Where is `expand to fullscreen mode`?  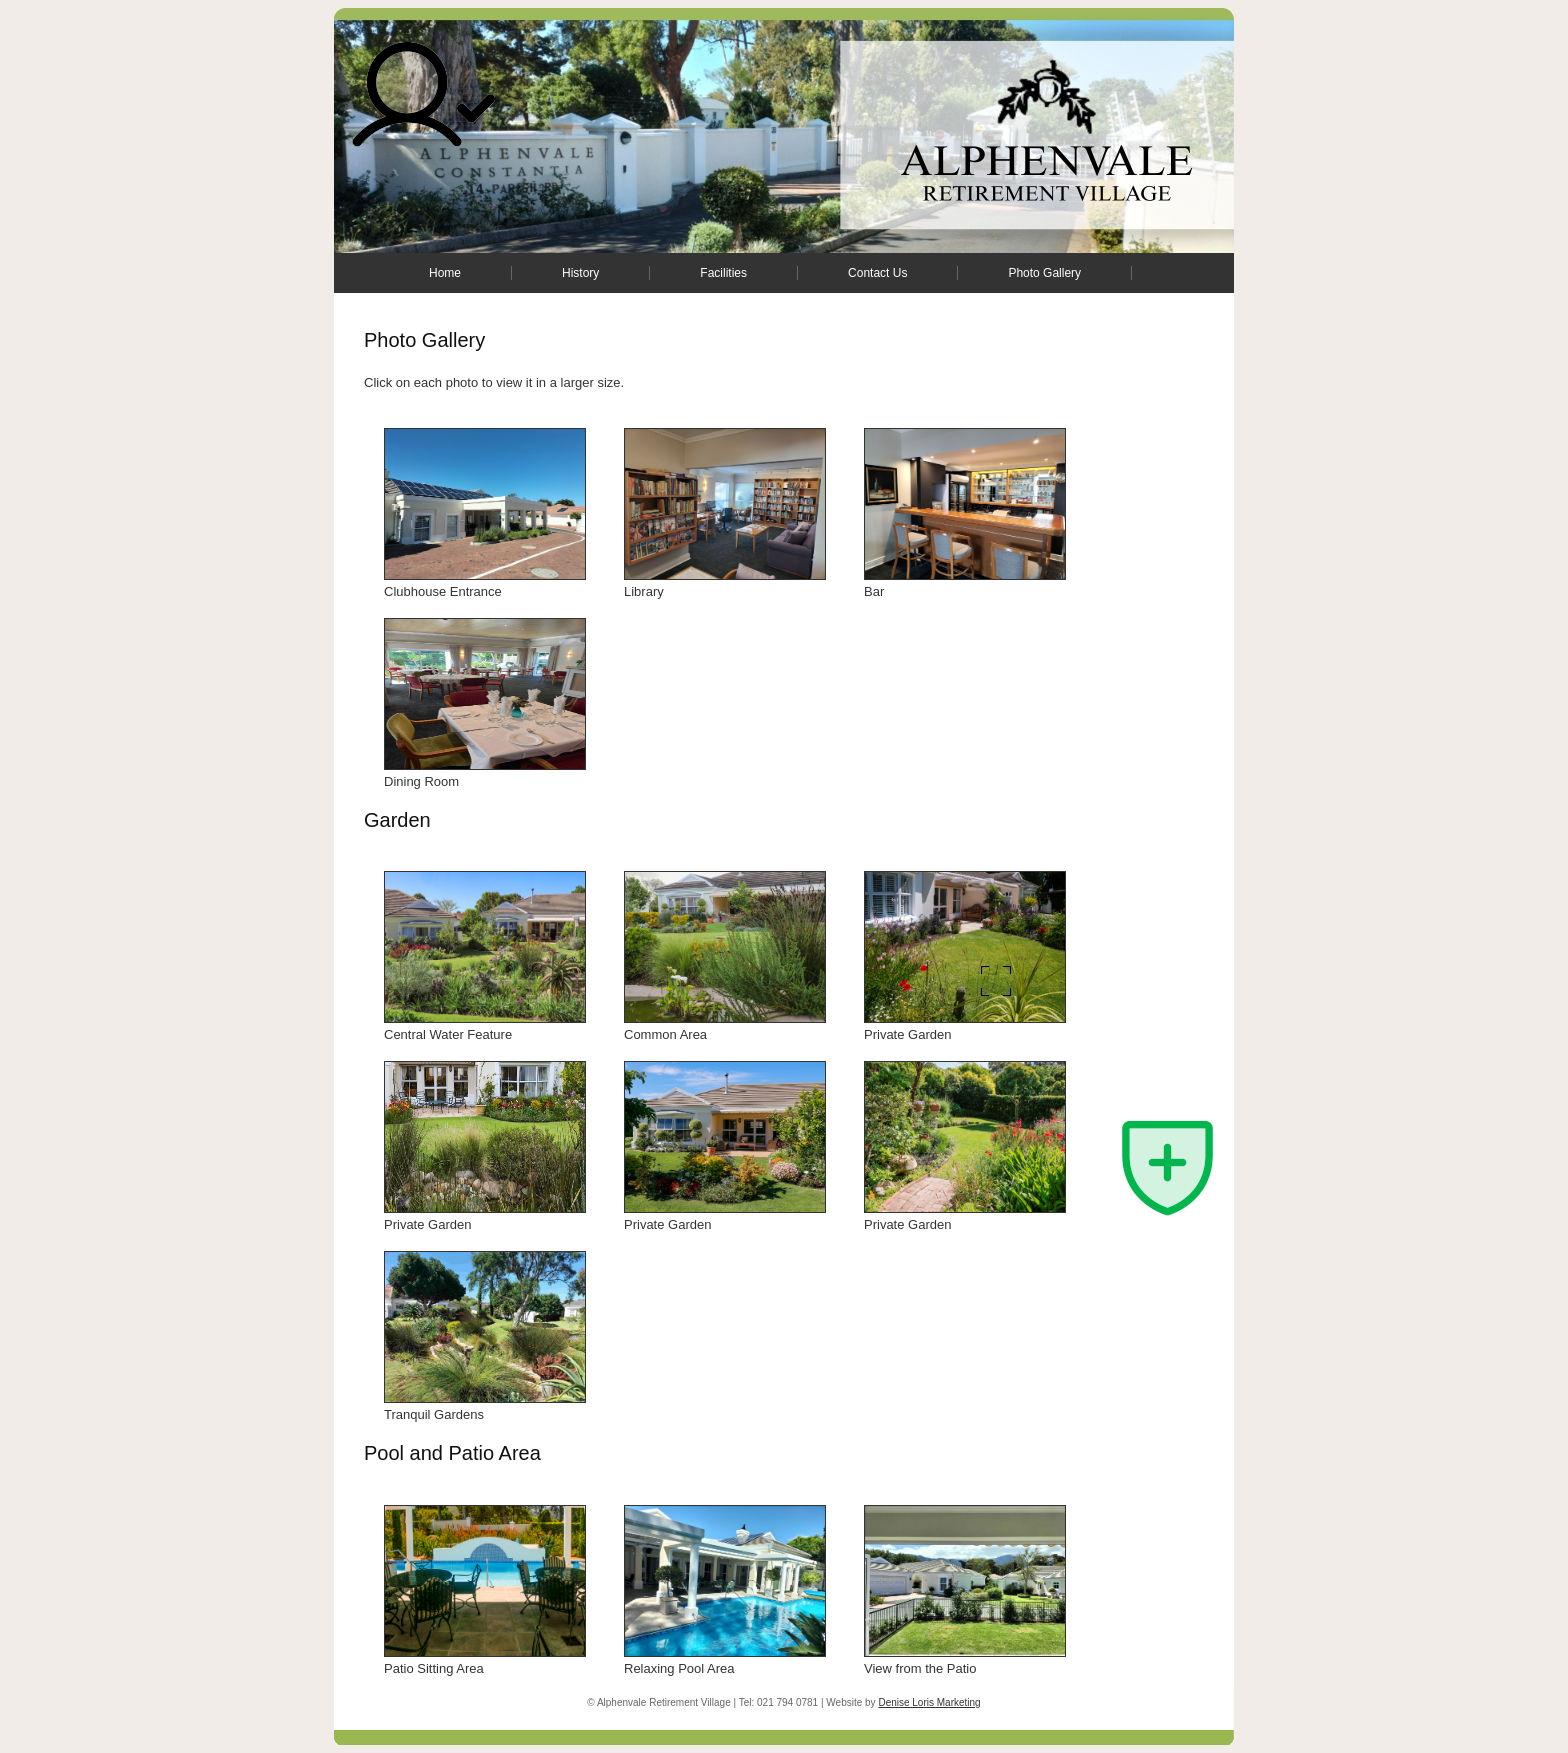
expand to fullscreen mode is located at coordinates (996, 981).